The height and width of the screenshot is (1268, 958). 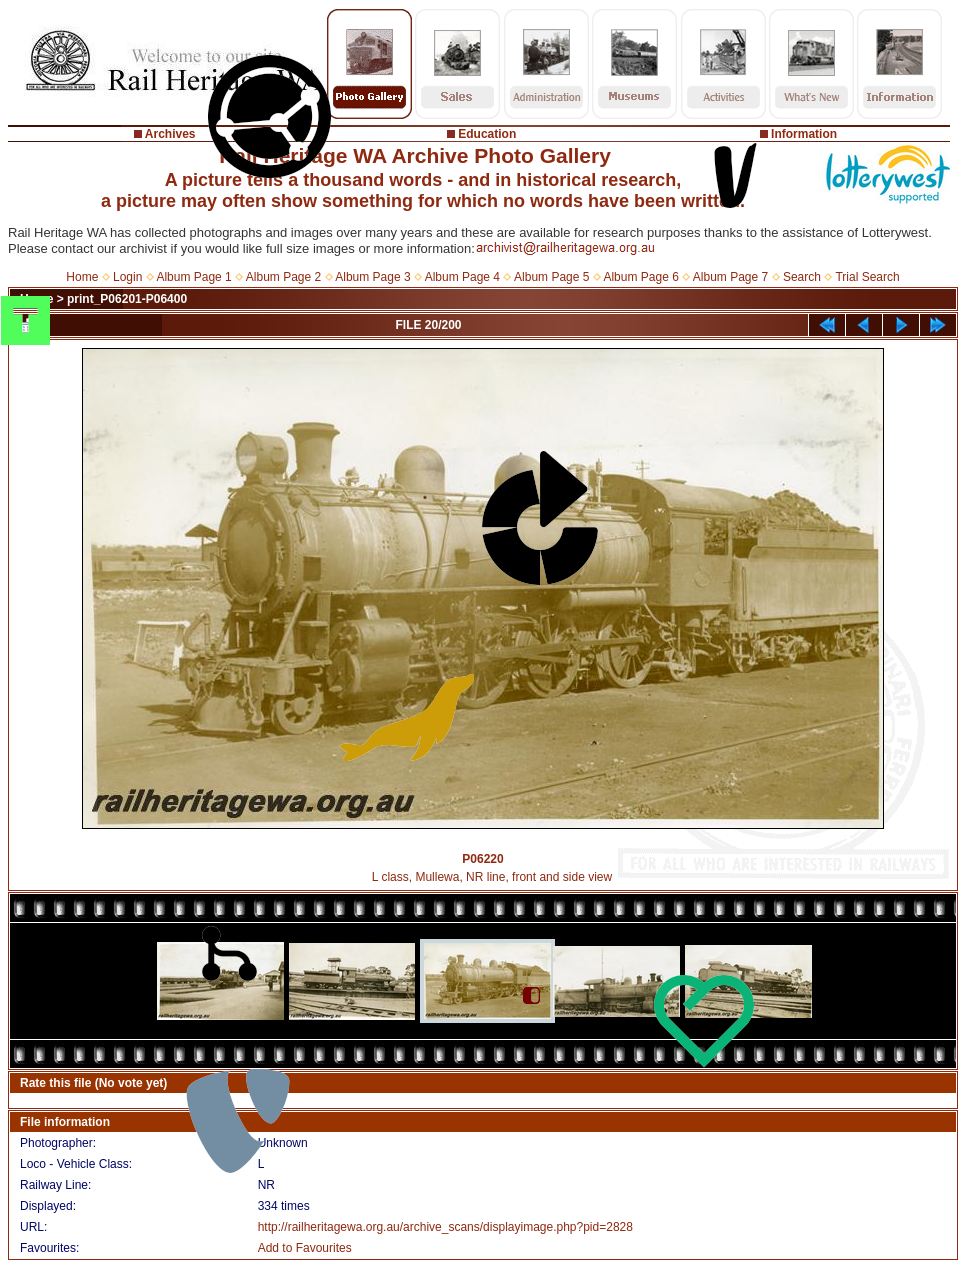 What do you see at coordinates (229, 953) in the screenshot?
I see `merge branches in a git repository` at bounding box center [229, 953].